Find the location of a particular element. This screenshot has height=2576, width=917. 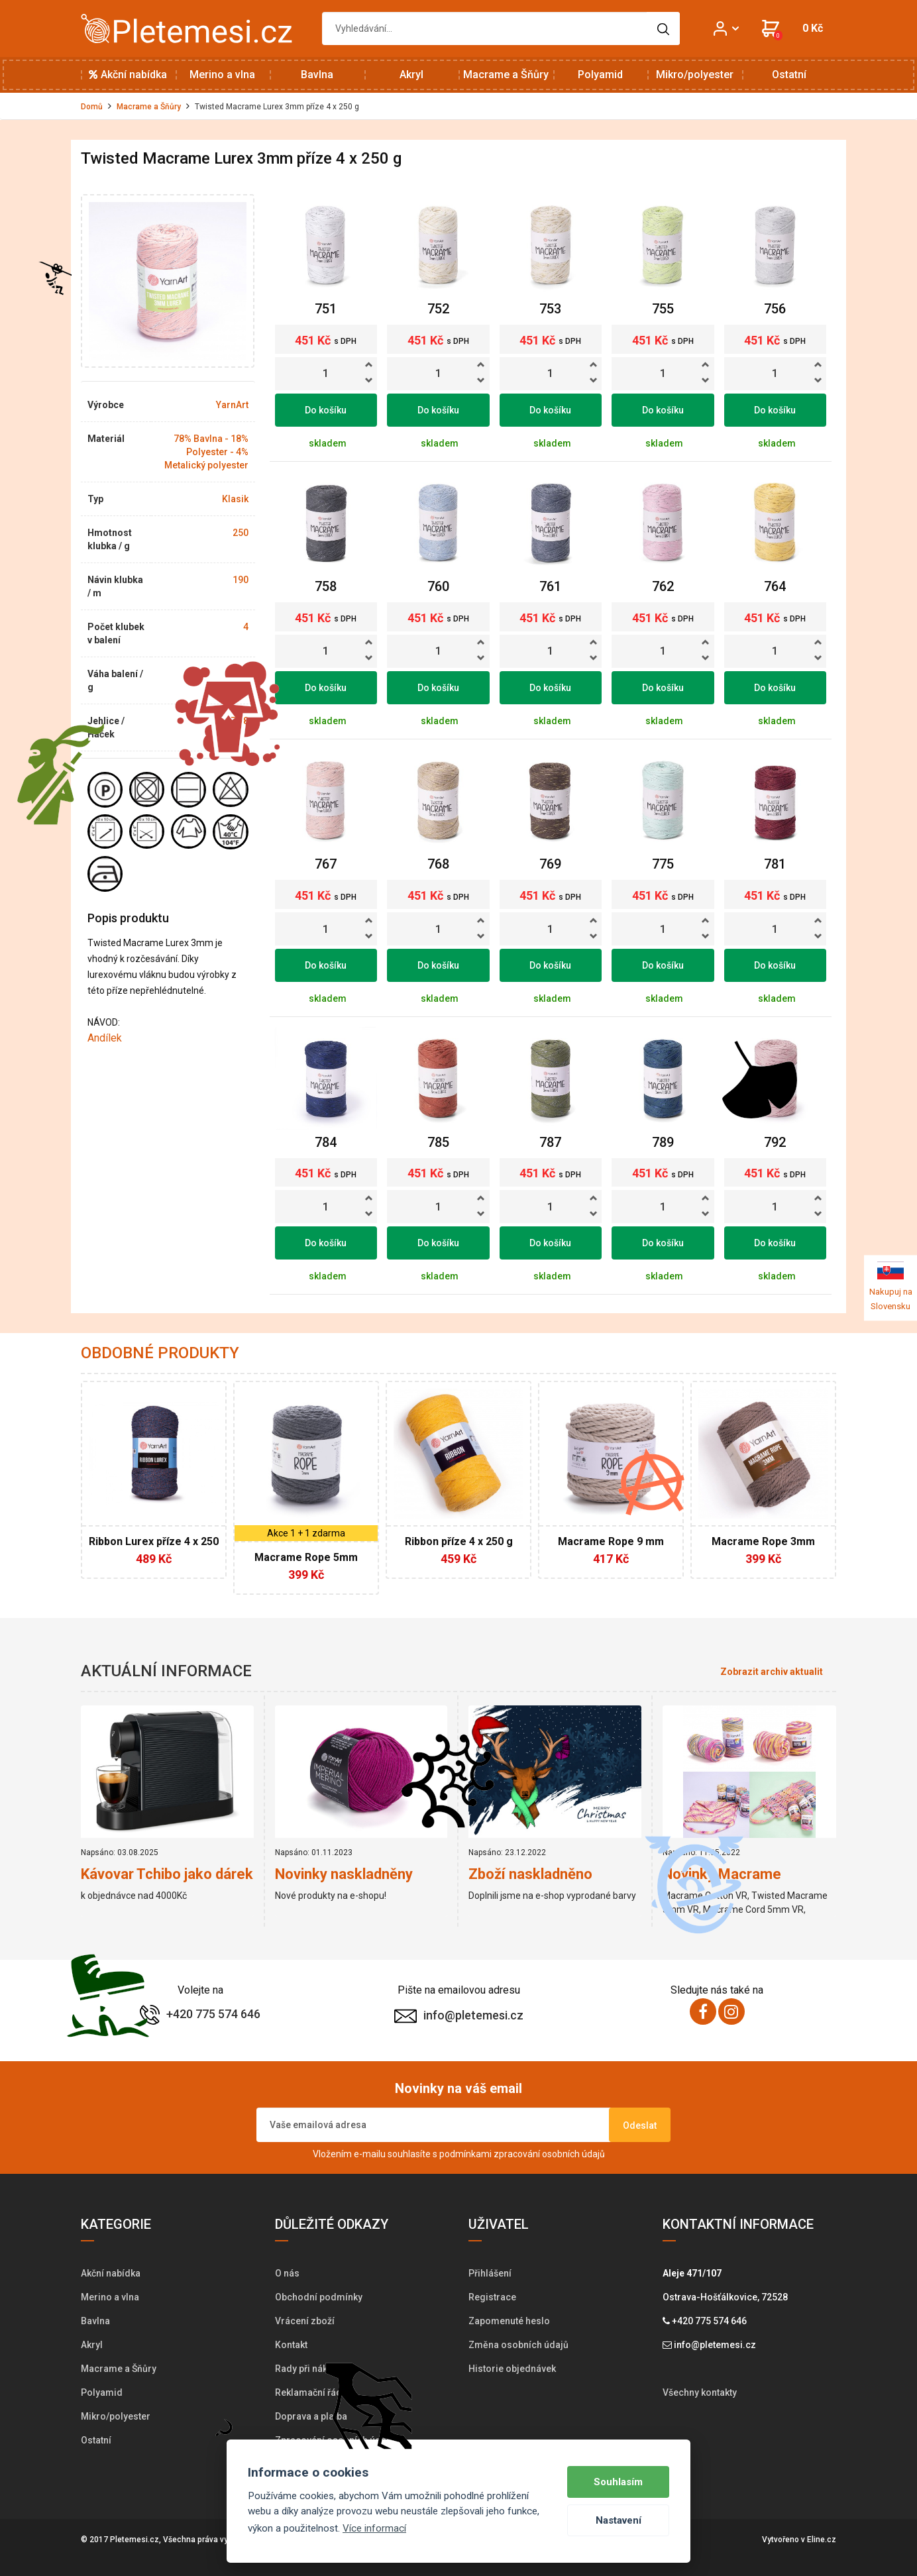

indicates poison or toxic hazard in gameplay is located at coordinates (227, 714).